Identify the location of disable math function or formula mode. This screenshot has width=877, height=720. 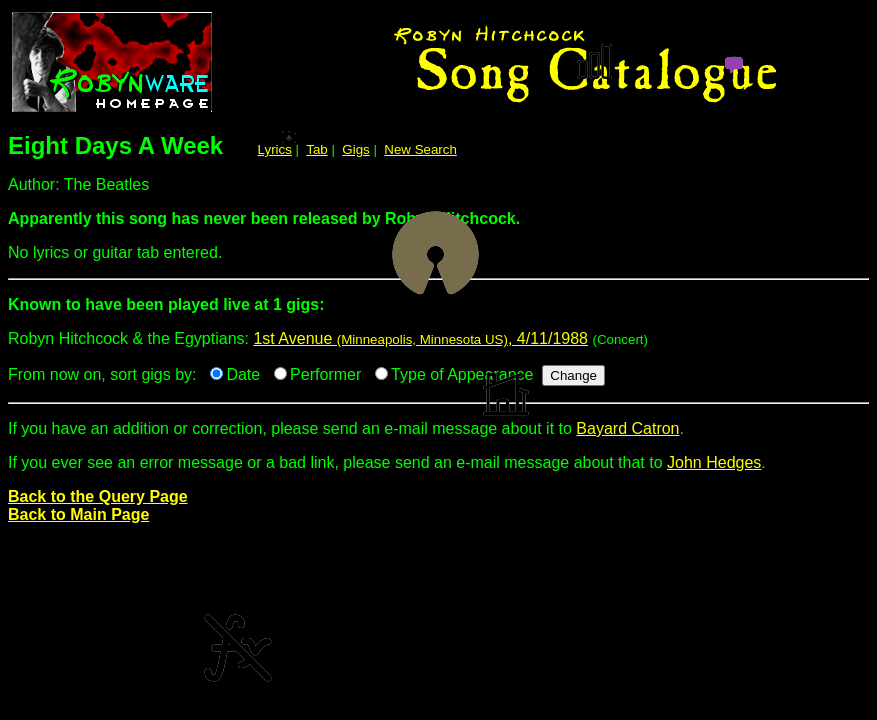
(238, 648).